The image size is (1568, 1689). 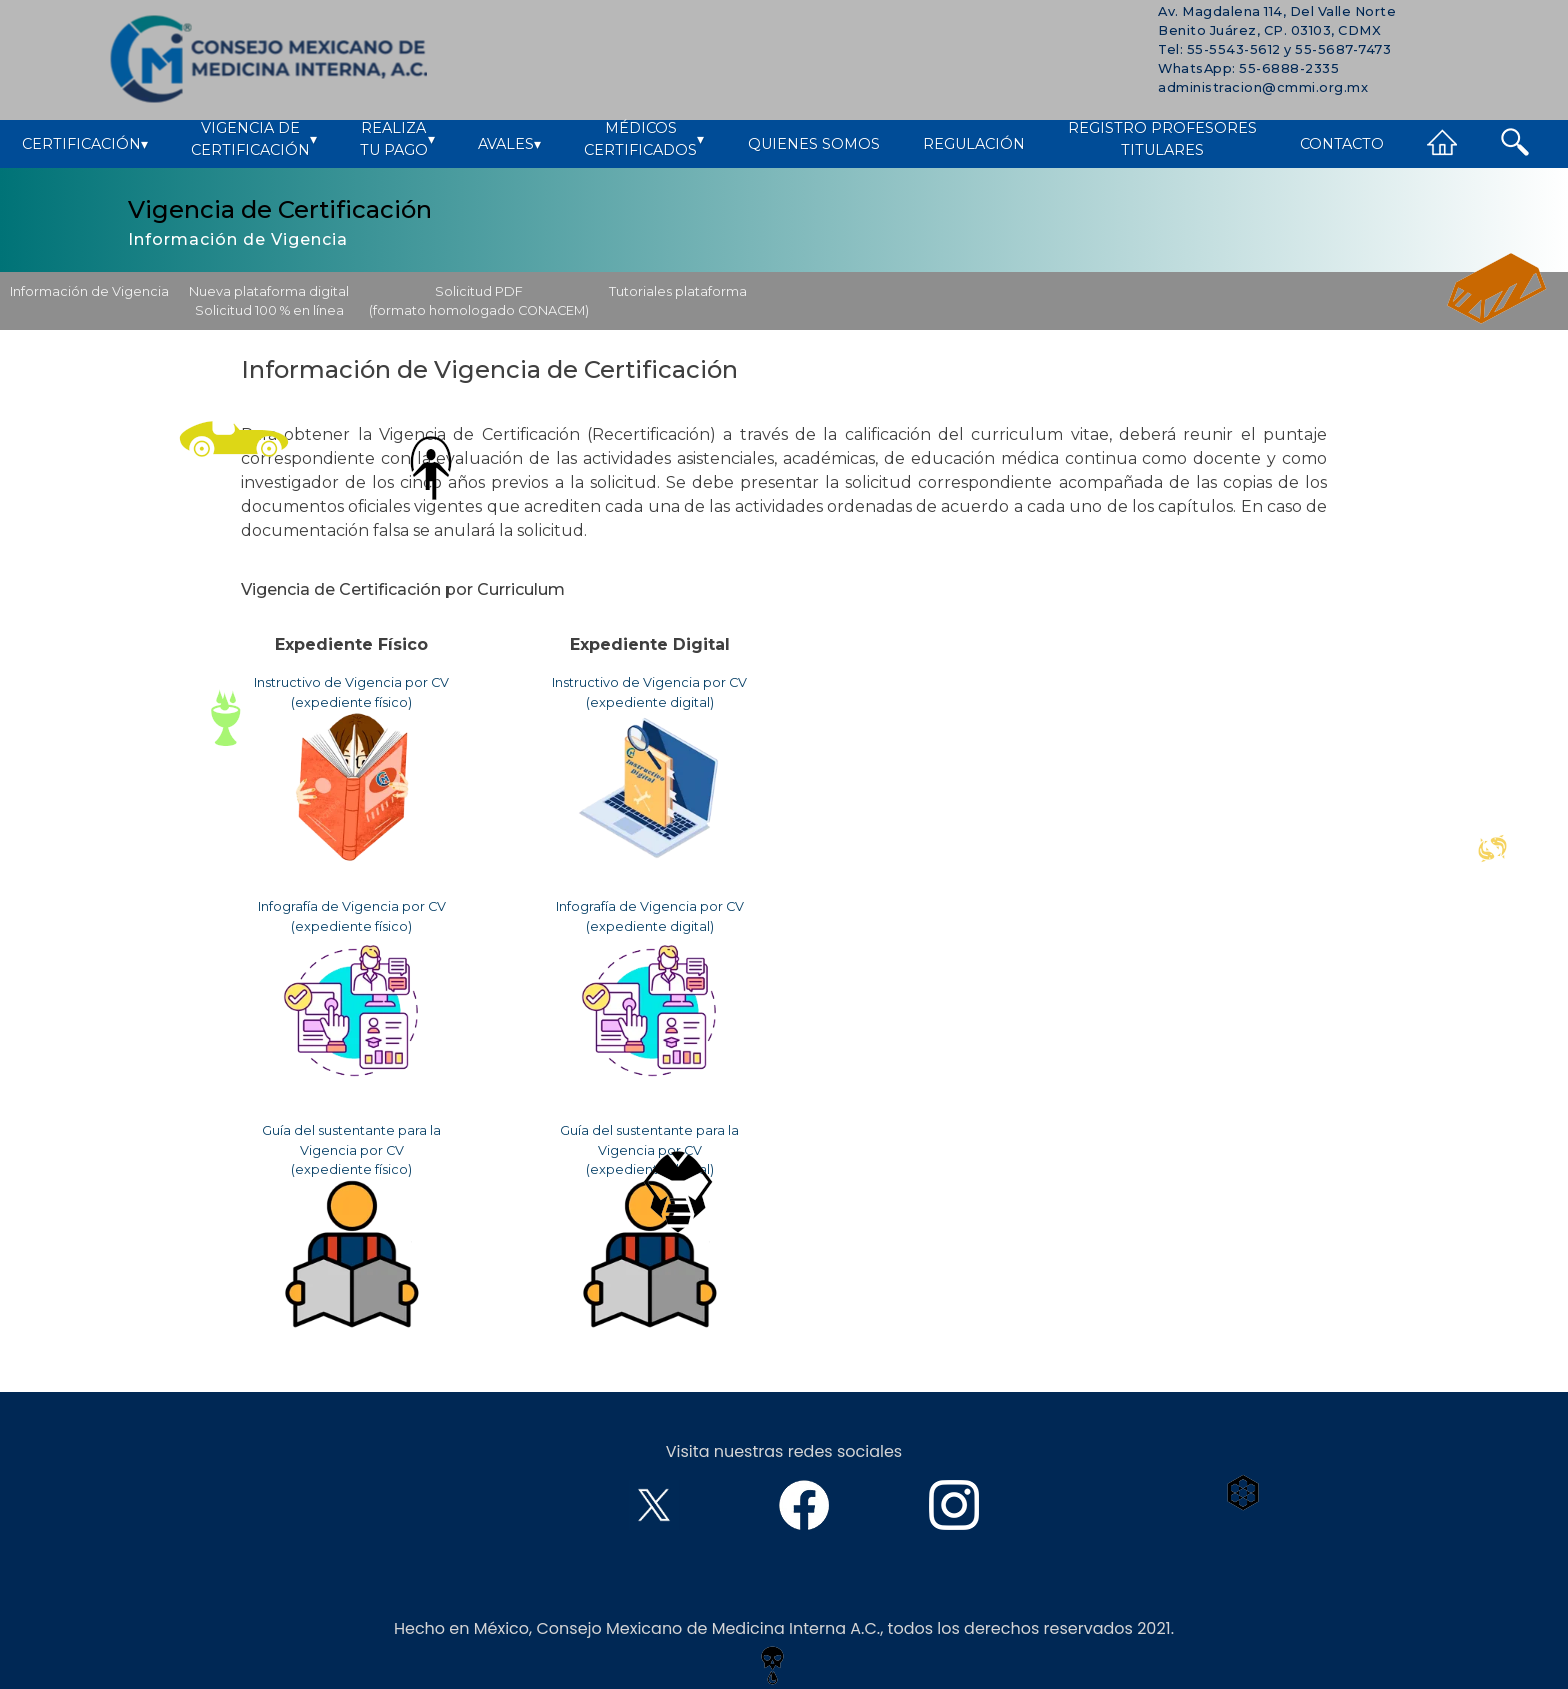 I want to click on indicates a poisonous or toxic item, so click(x=772, y=1665).